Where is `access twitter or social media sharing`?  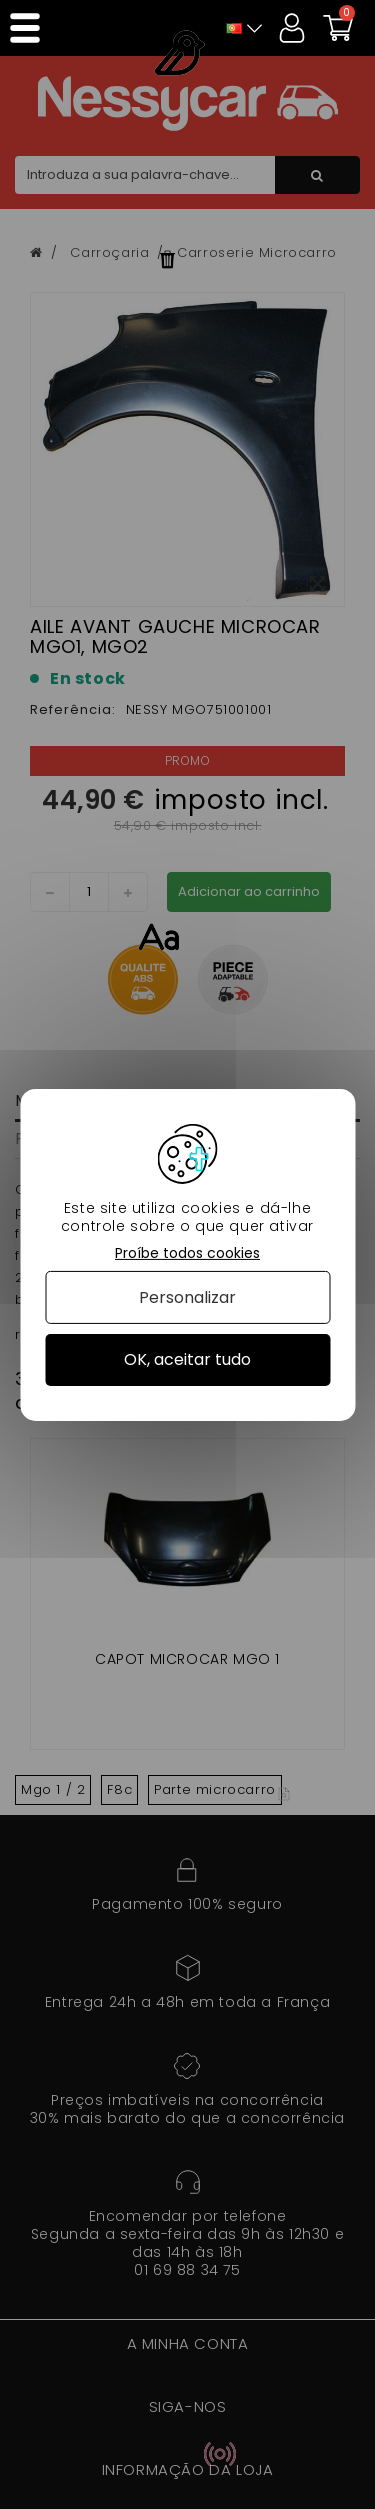
access twitter or social media sharing is located at coordinates (180, 54).